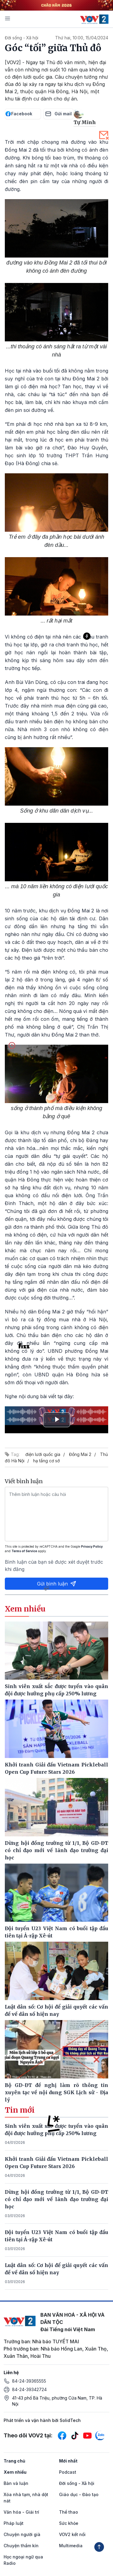 Image resolution: width=113 pixels, height=2576 pixels. Describe the element at coordinates (12, 1045) in the screenshot. I see `view time or clock settings` at that location.